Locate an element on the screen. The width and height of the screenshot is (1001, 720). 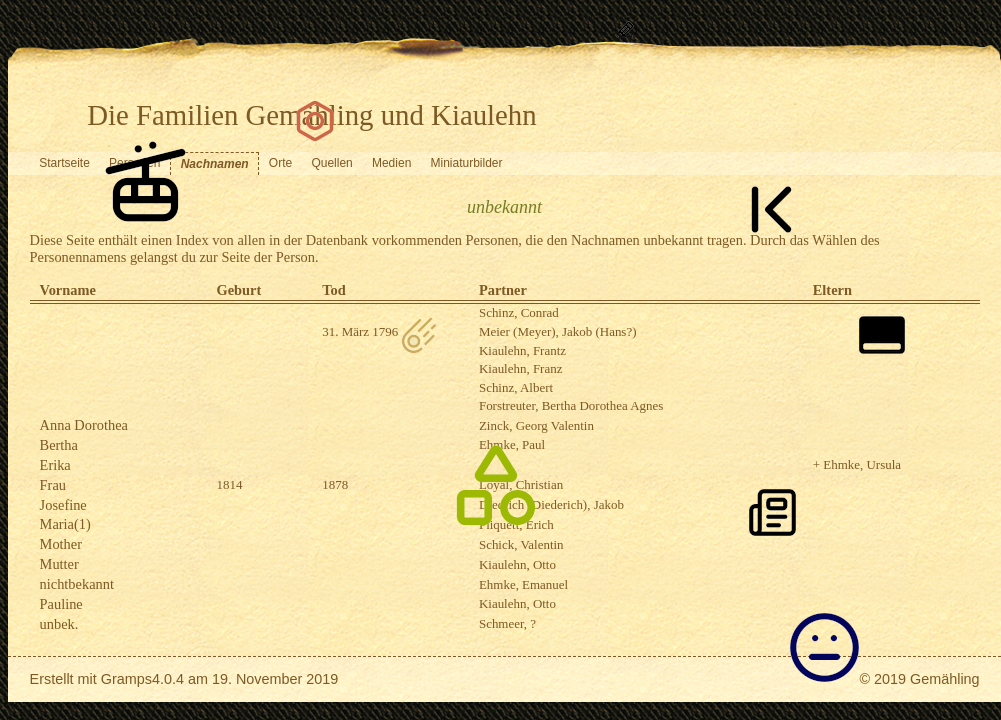
indicates a meteor or space-related feature is located at coordinates (419, 336).